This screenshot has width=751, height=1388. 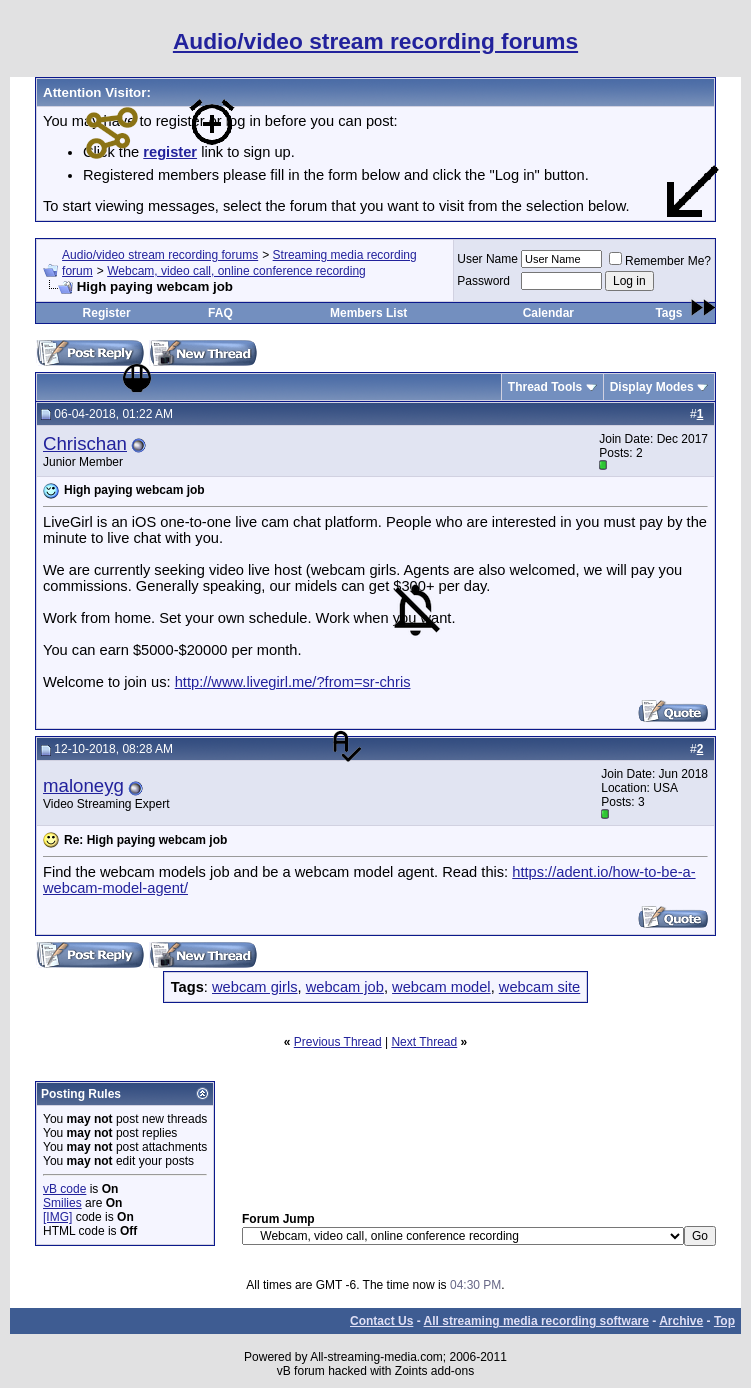 I want to click on view data point connections or relationships, so click(x=112, y=133).